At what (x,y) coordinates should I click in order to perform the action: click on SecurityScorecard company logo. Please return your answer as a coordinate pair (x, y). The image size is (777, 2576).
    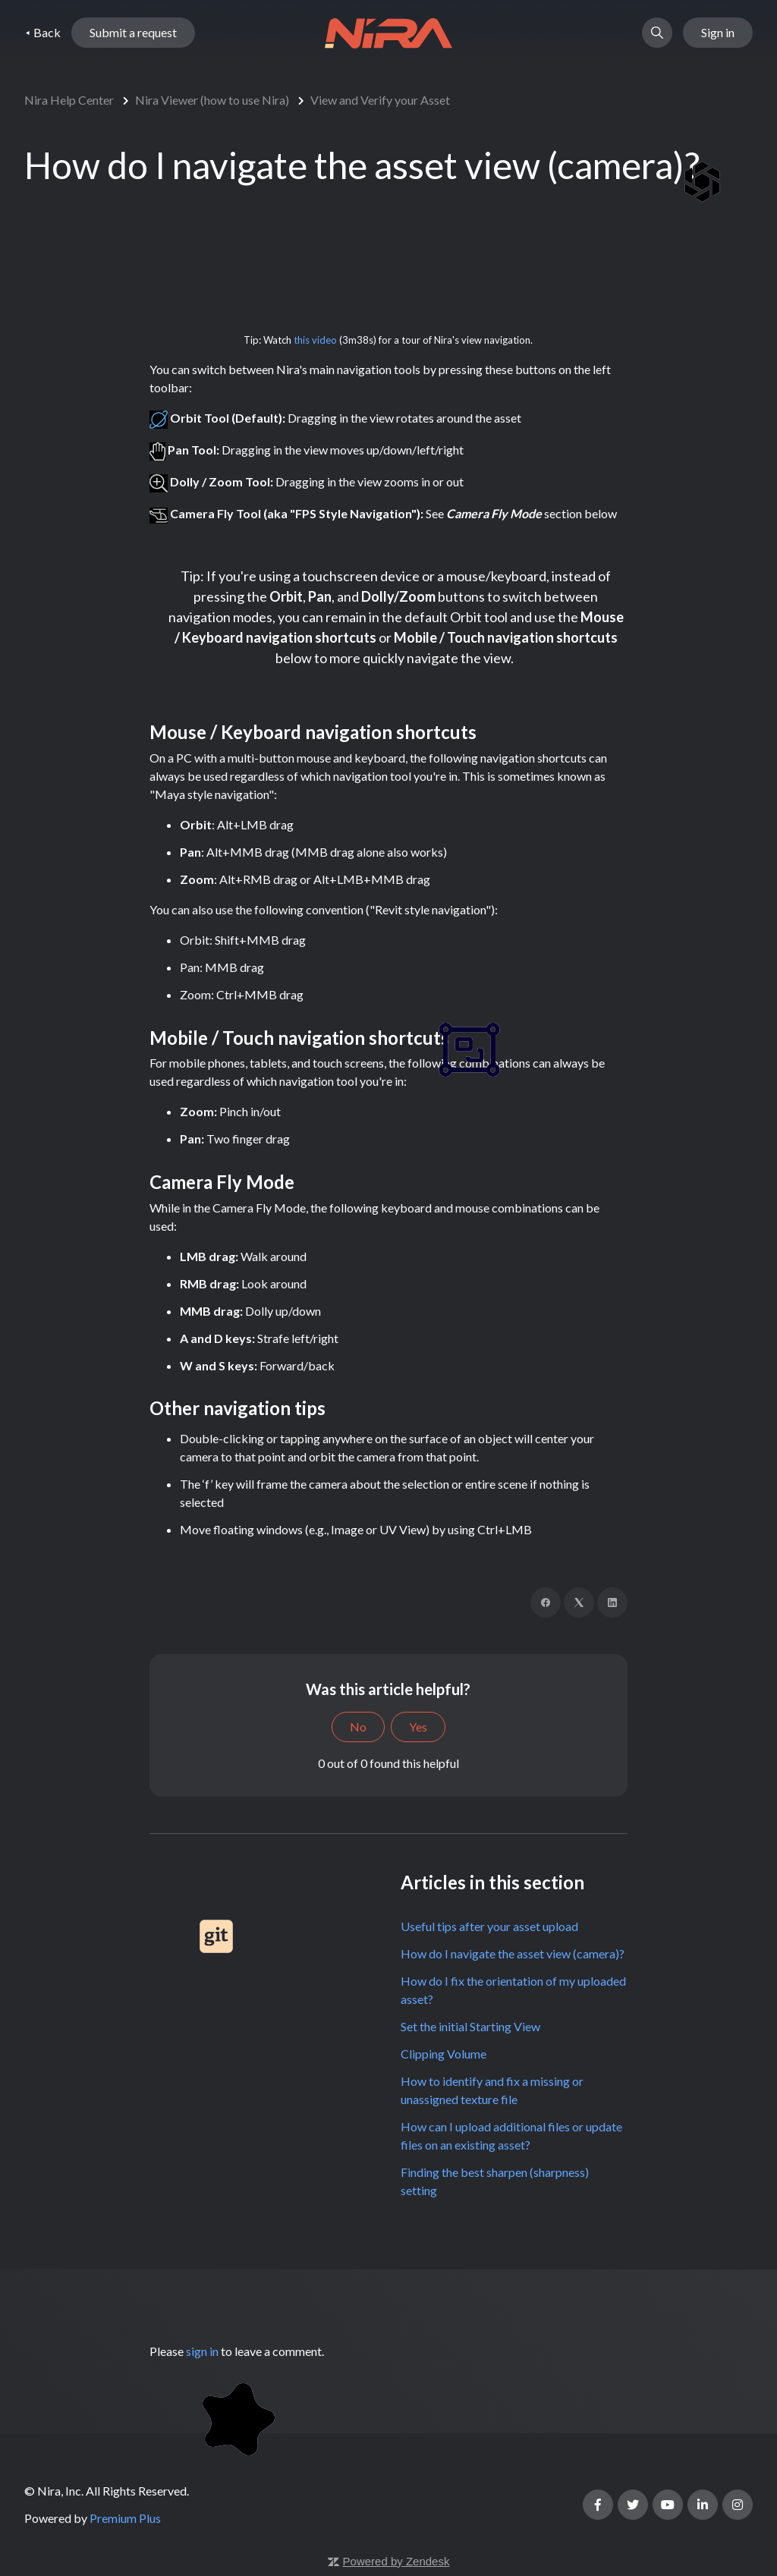
    Looking at the image, I should click on (702, 181).